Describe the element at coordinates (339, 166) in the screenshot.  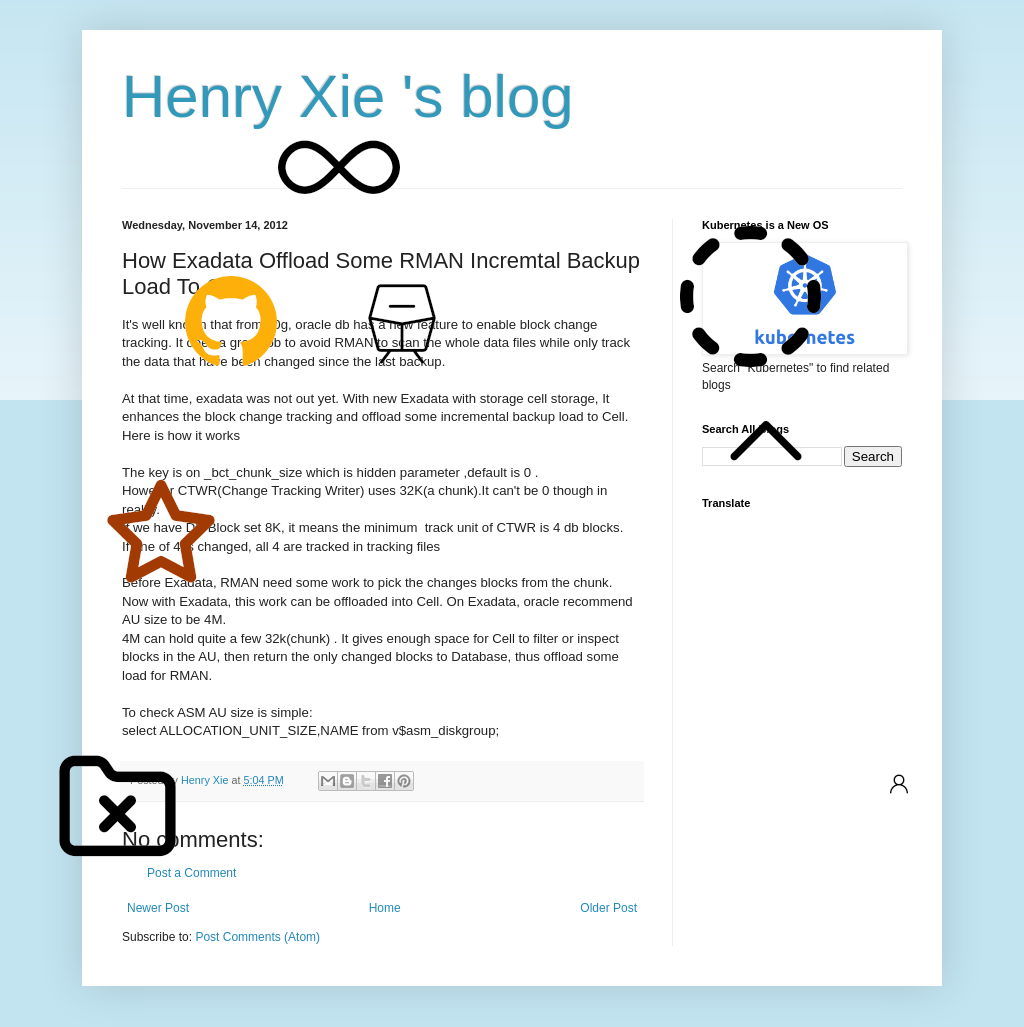
I see `indicates unlimited or infinite quantity` at that location.